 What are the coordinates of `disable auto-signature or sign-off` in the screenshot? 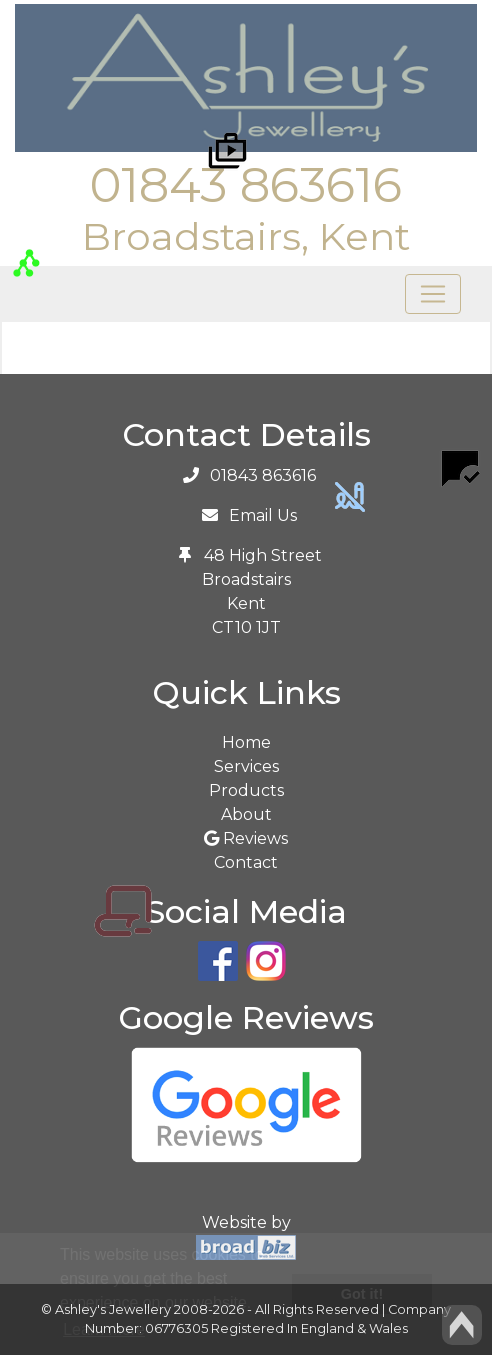 It's located at (350, 497).